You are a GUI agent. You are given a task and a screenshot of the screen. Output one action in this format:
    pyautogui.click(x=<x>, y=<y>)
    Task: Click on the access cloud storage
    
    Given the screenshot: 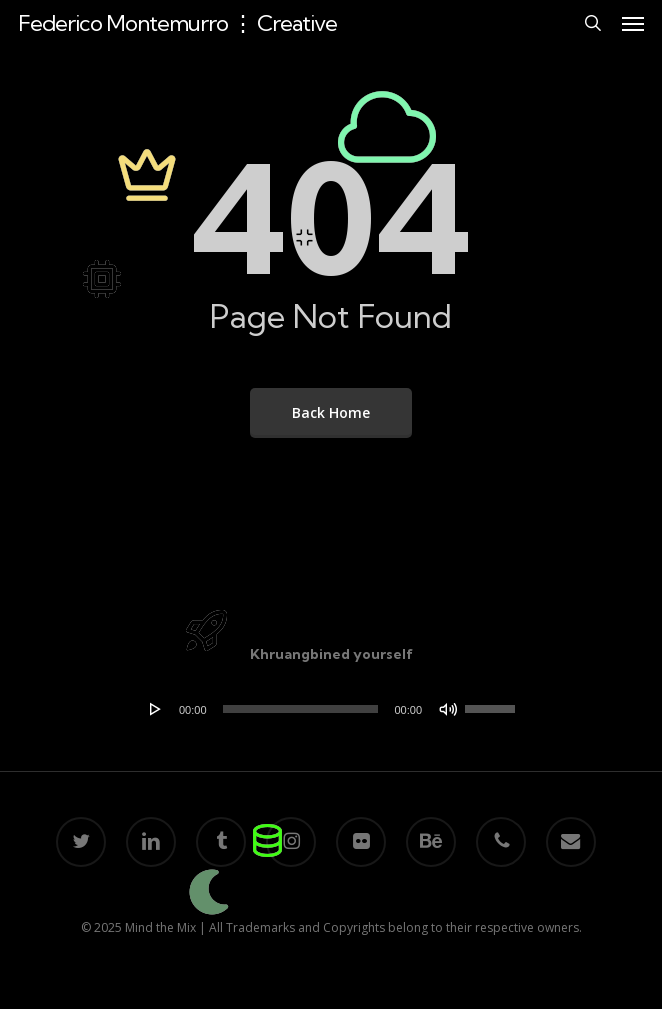 What is the action you would take?
    pyautogui.click(x=387, y=130)
    